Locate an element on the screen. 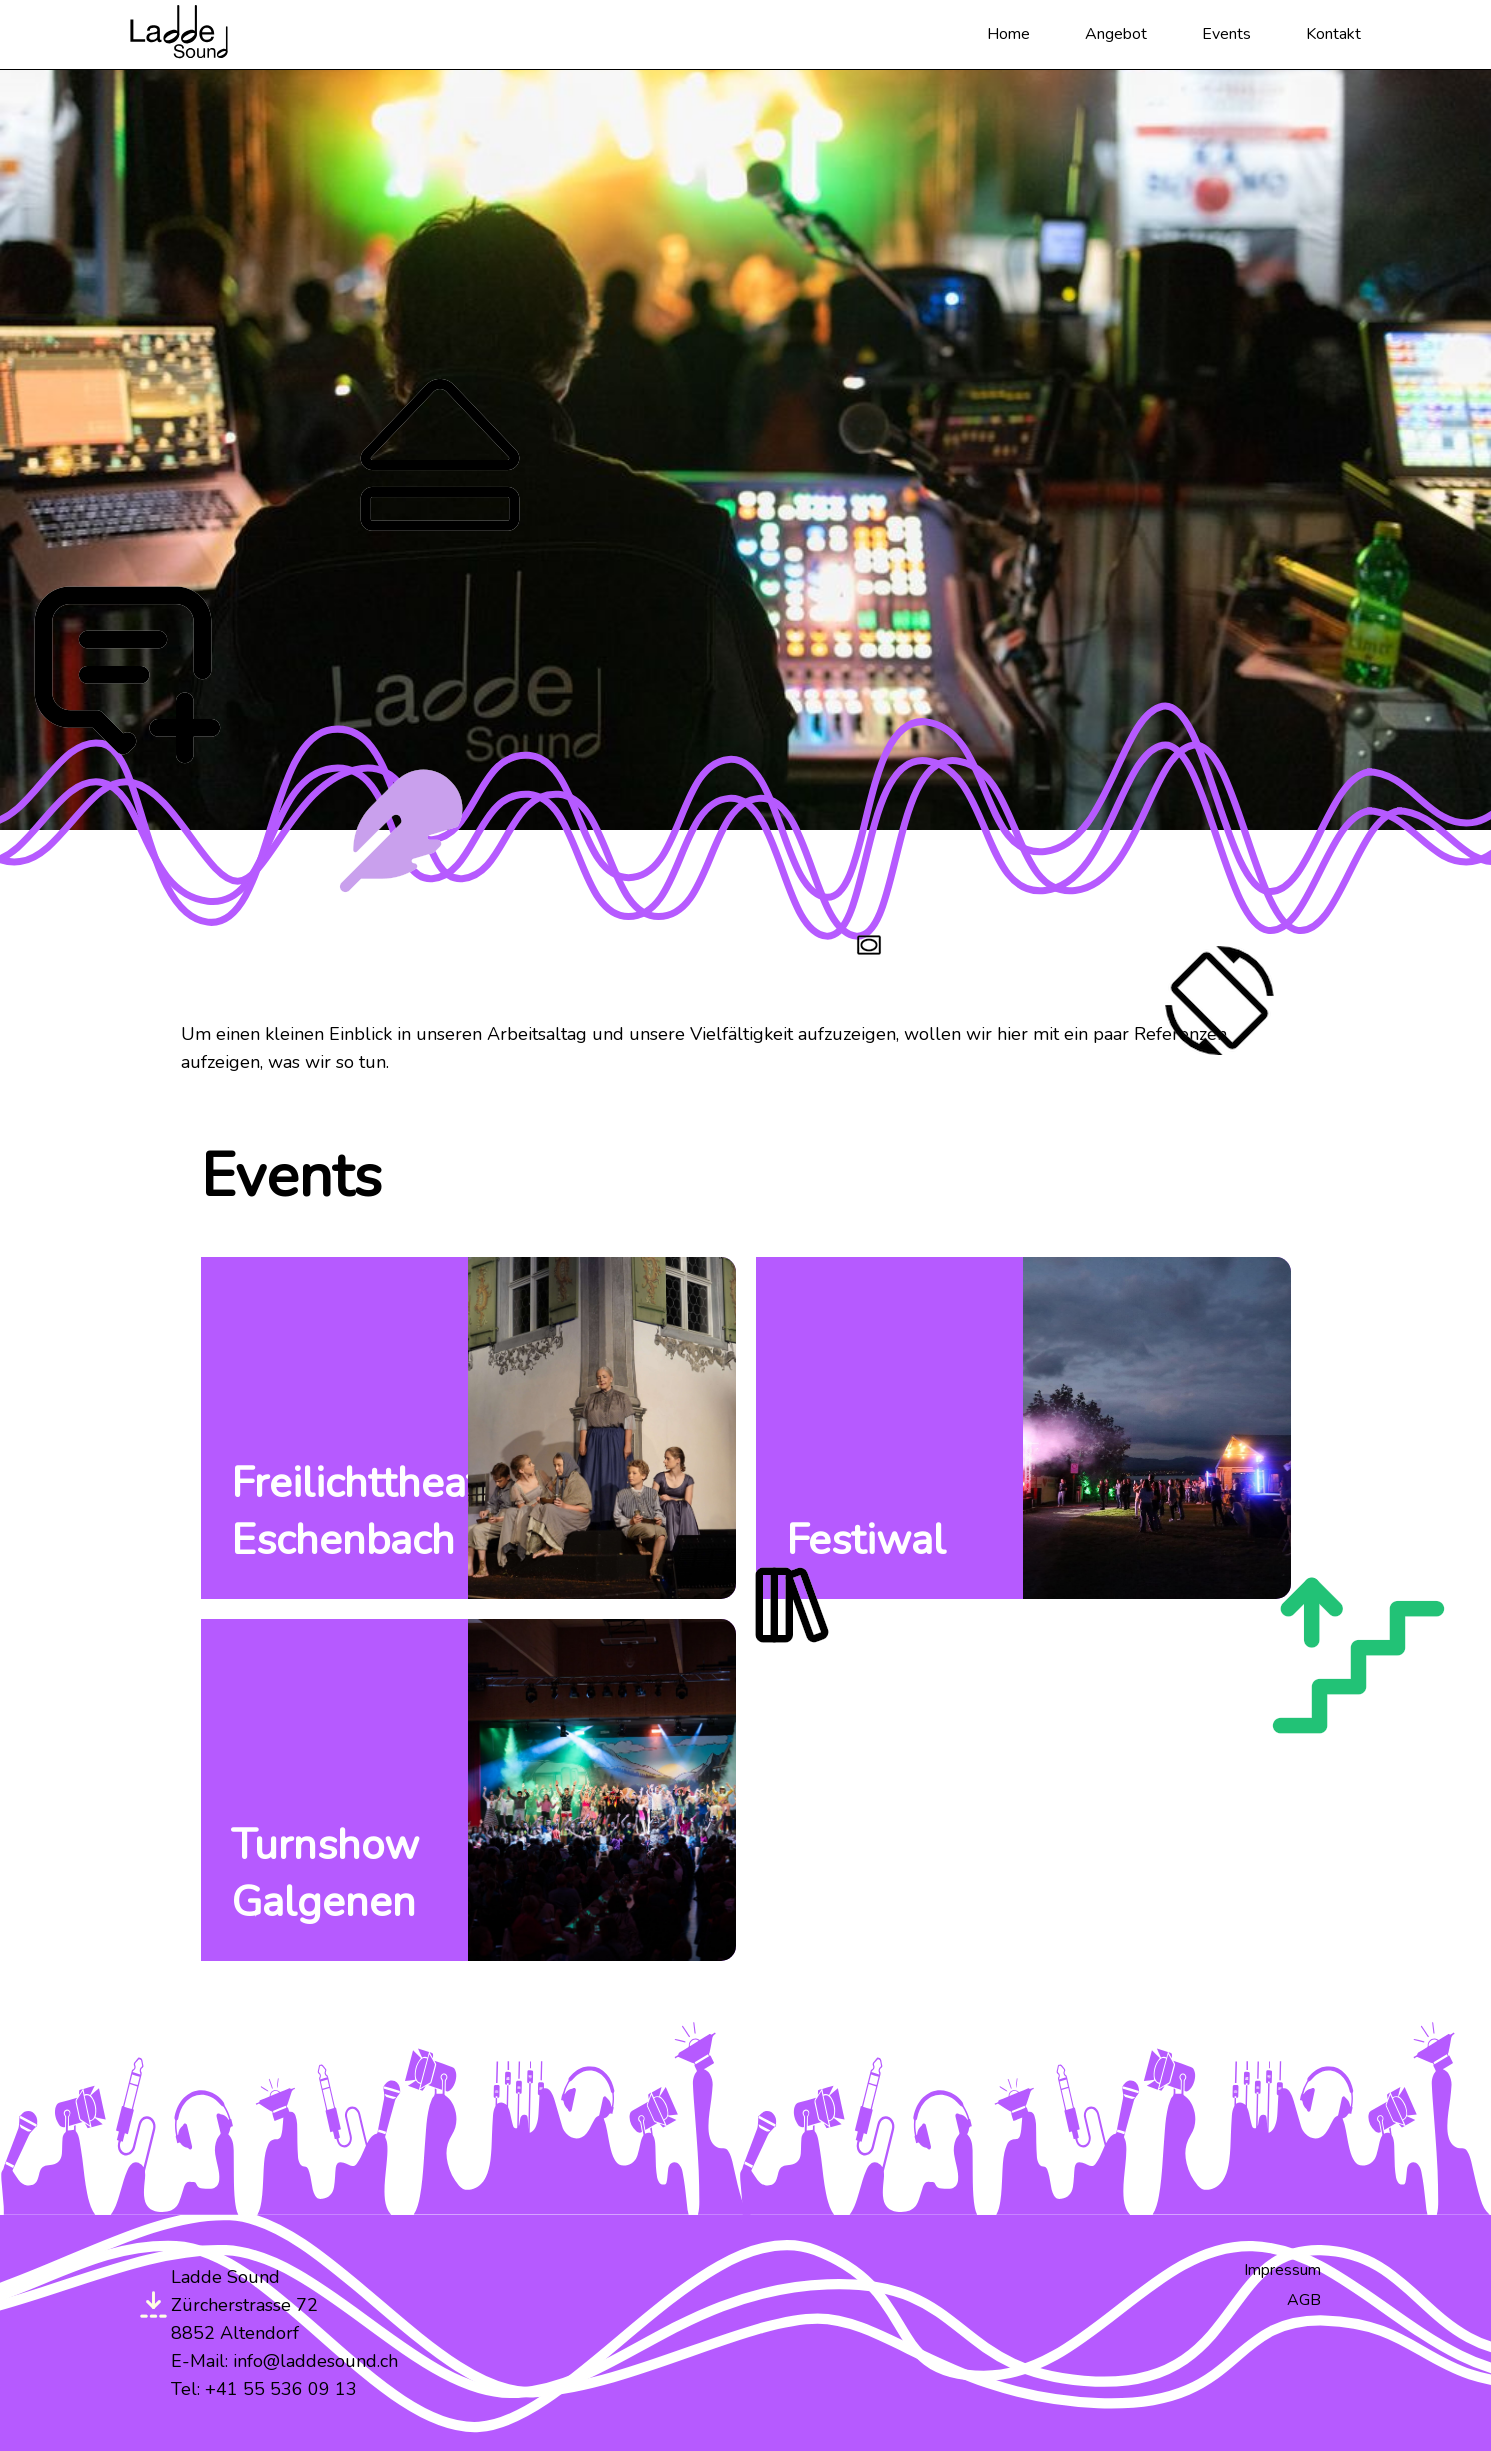  go up to the next floor is located at coordinates (1358, 1655).